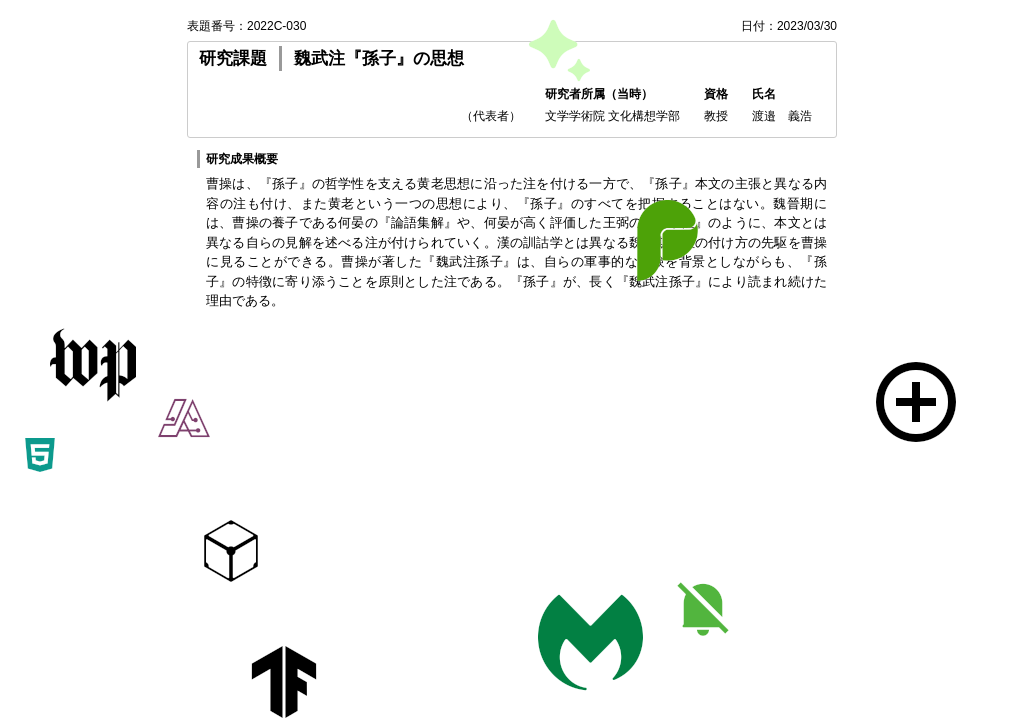  I want to click on open Google Bard AI assistant, so click(559, 50).